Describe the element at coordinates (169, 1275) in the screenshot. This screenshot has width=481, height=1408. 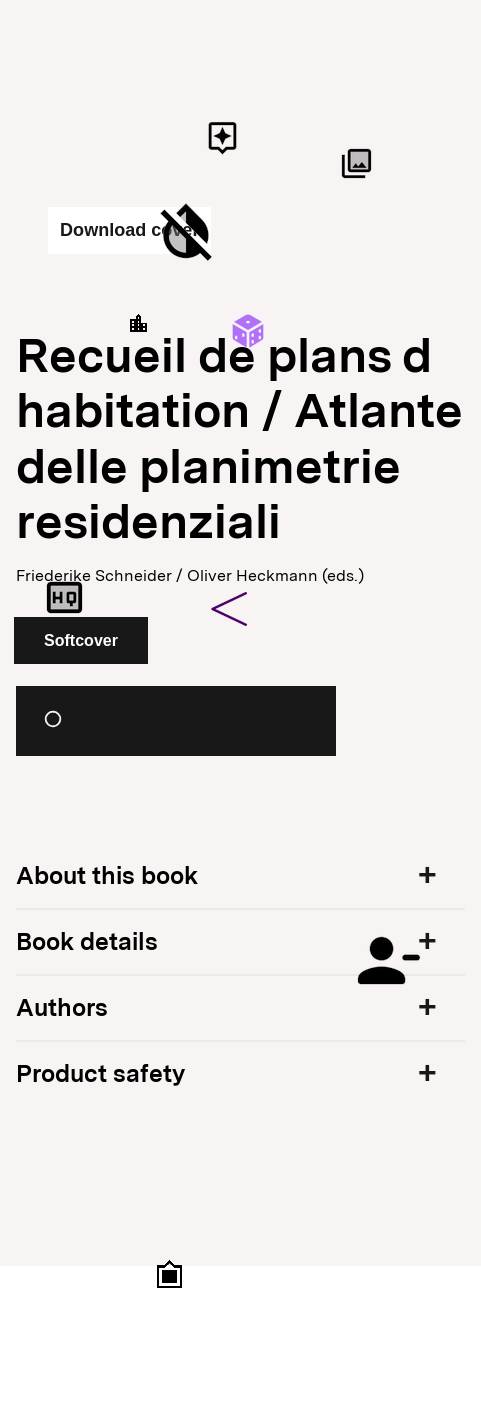
I see `view photo frame options` at that location.